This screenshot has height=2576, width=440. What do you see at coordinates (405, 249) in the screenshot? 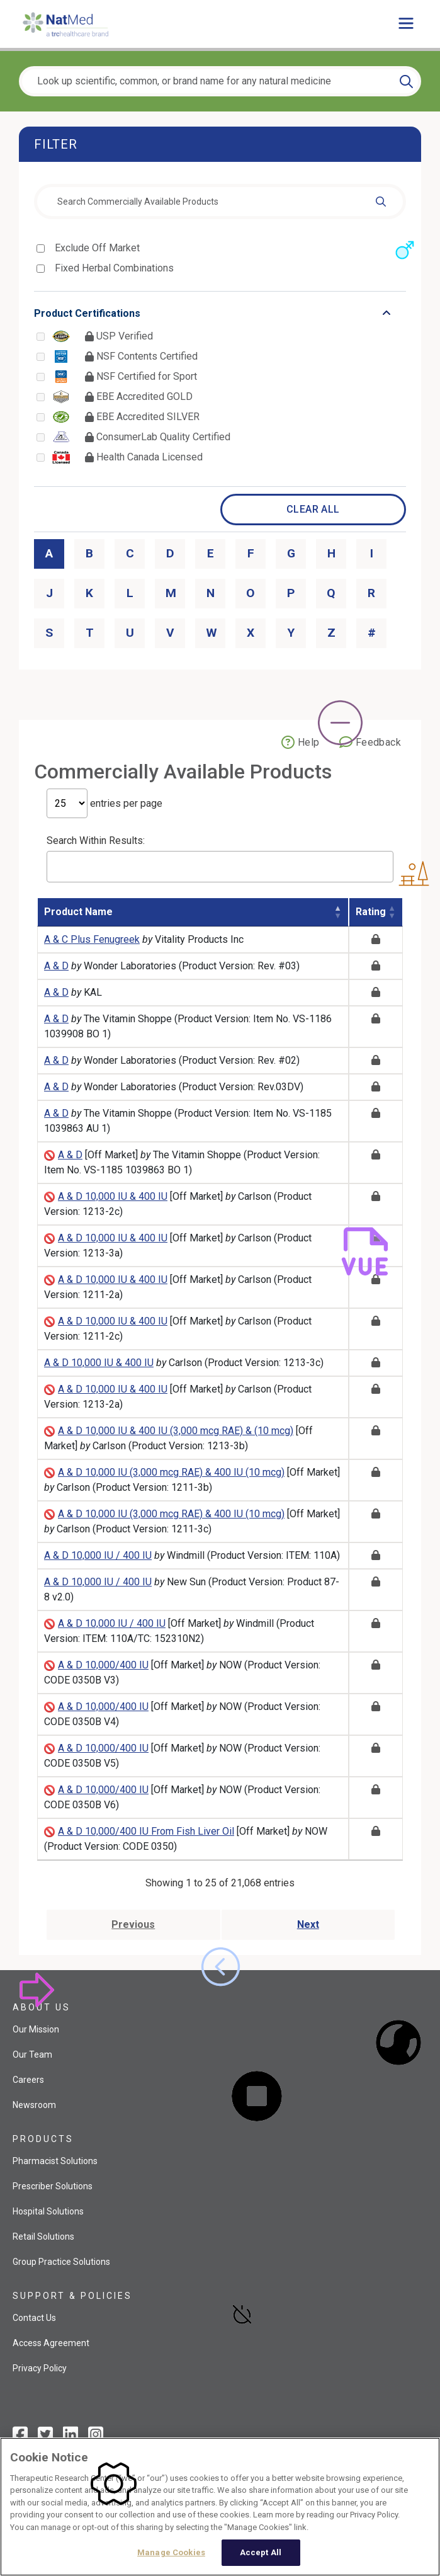
I see `select transgender as gender identity` at bounding box center [405, 249].